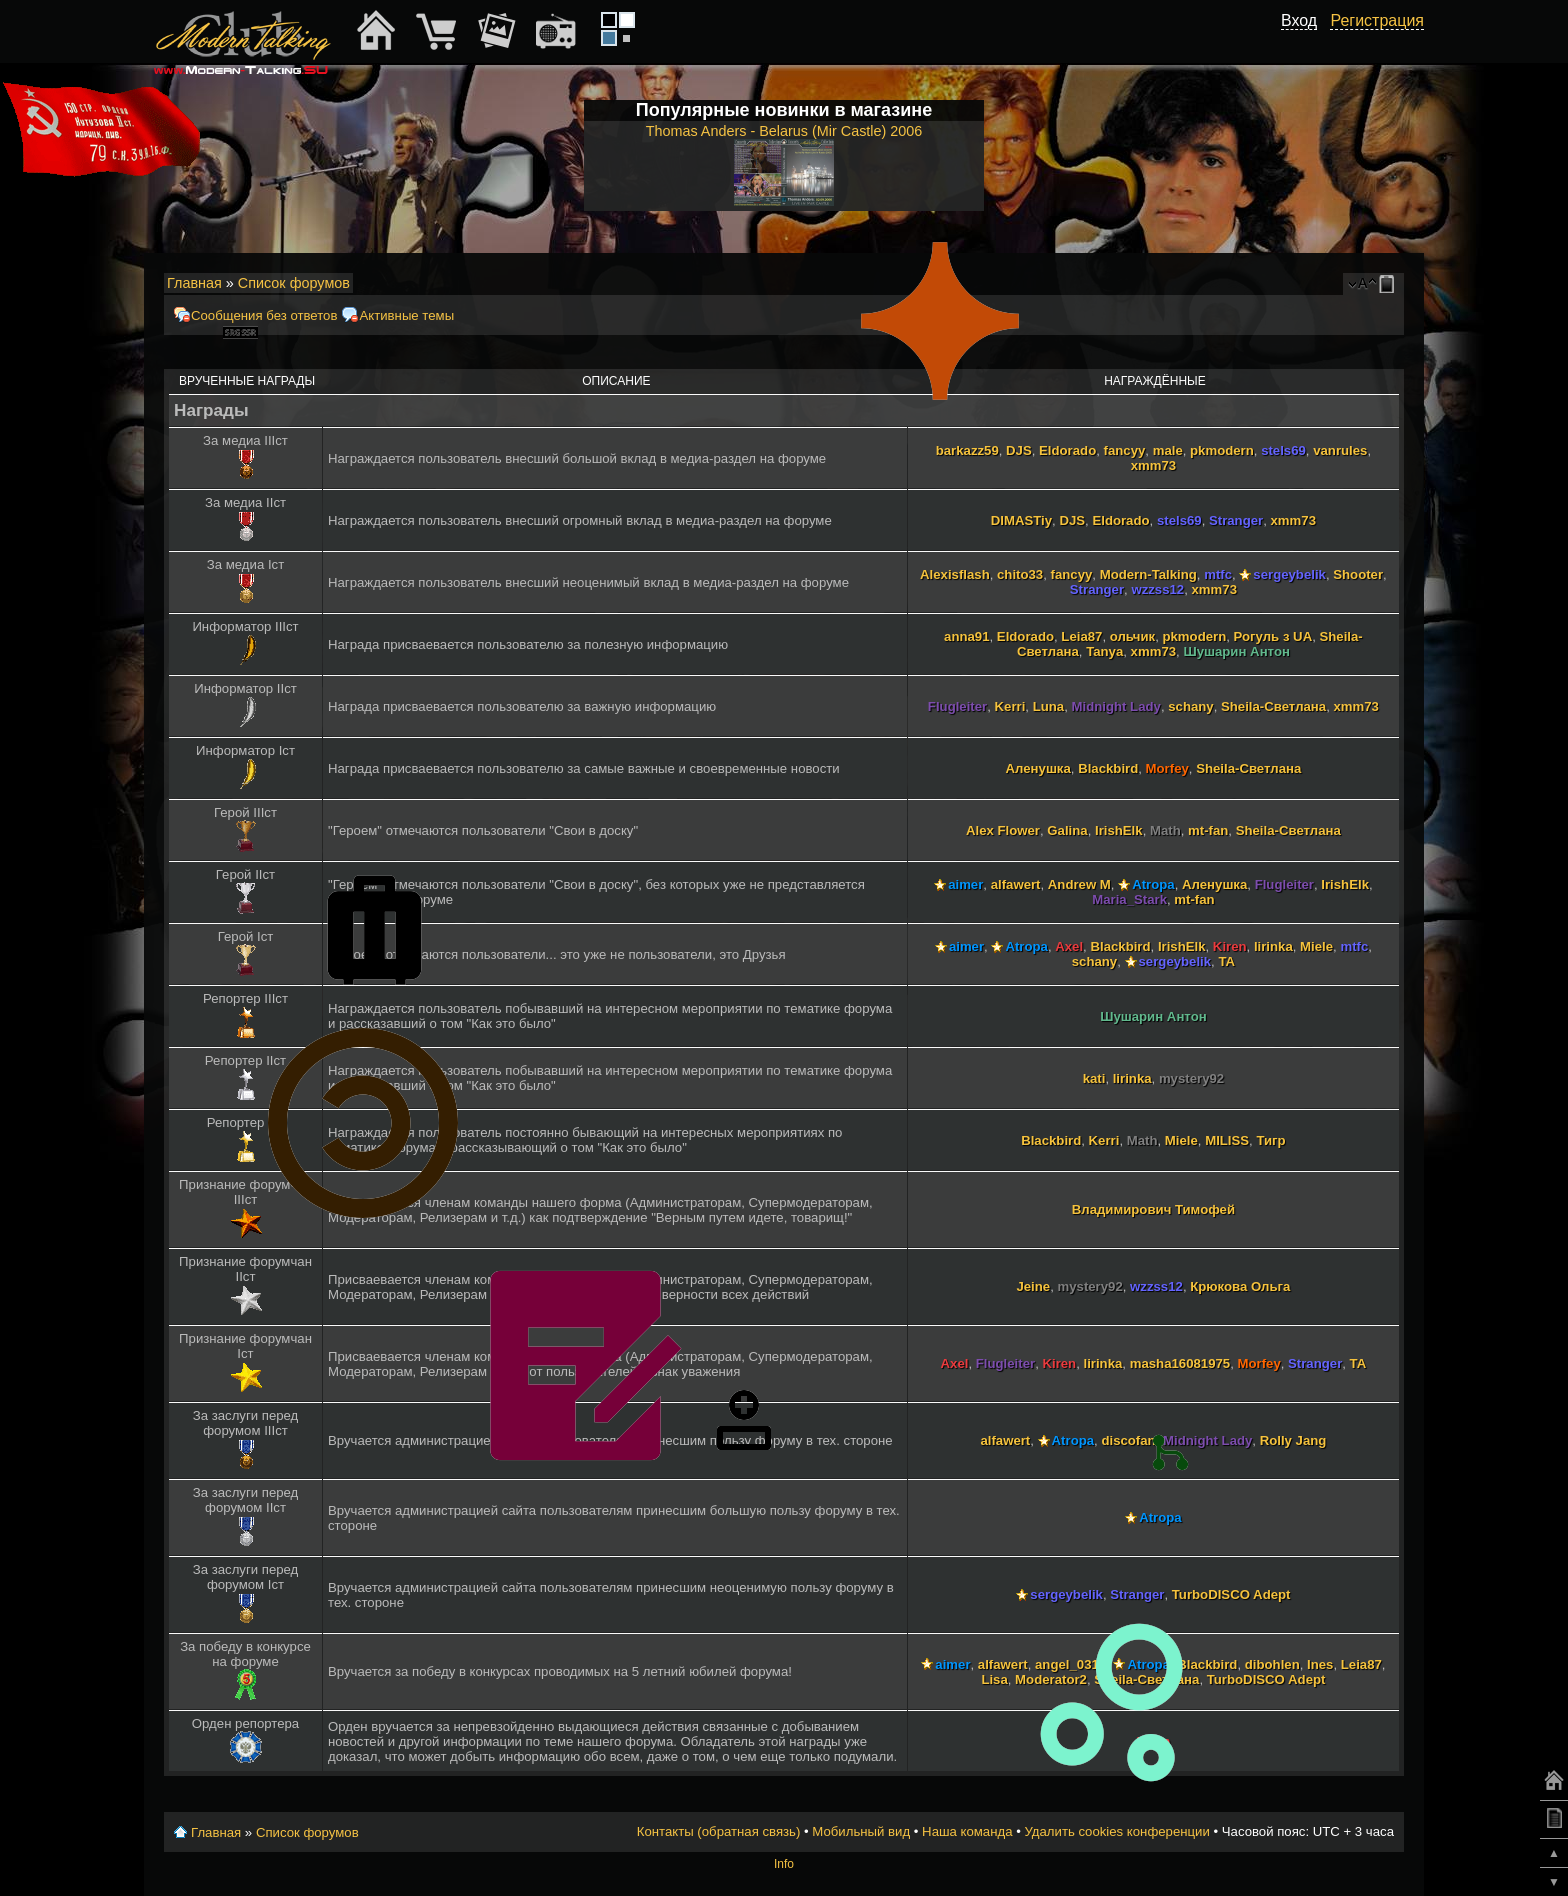 The width and height of the screenshot is (1568, 1896). Describe the element at coordinates (575, 1365) in the screenshot. I see `edit or compose a draft document` at that location.